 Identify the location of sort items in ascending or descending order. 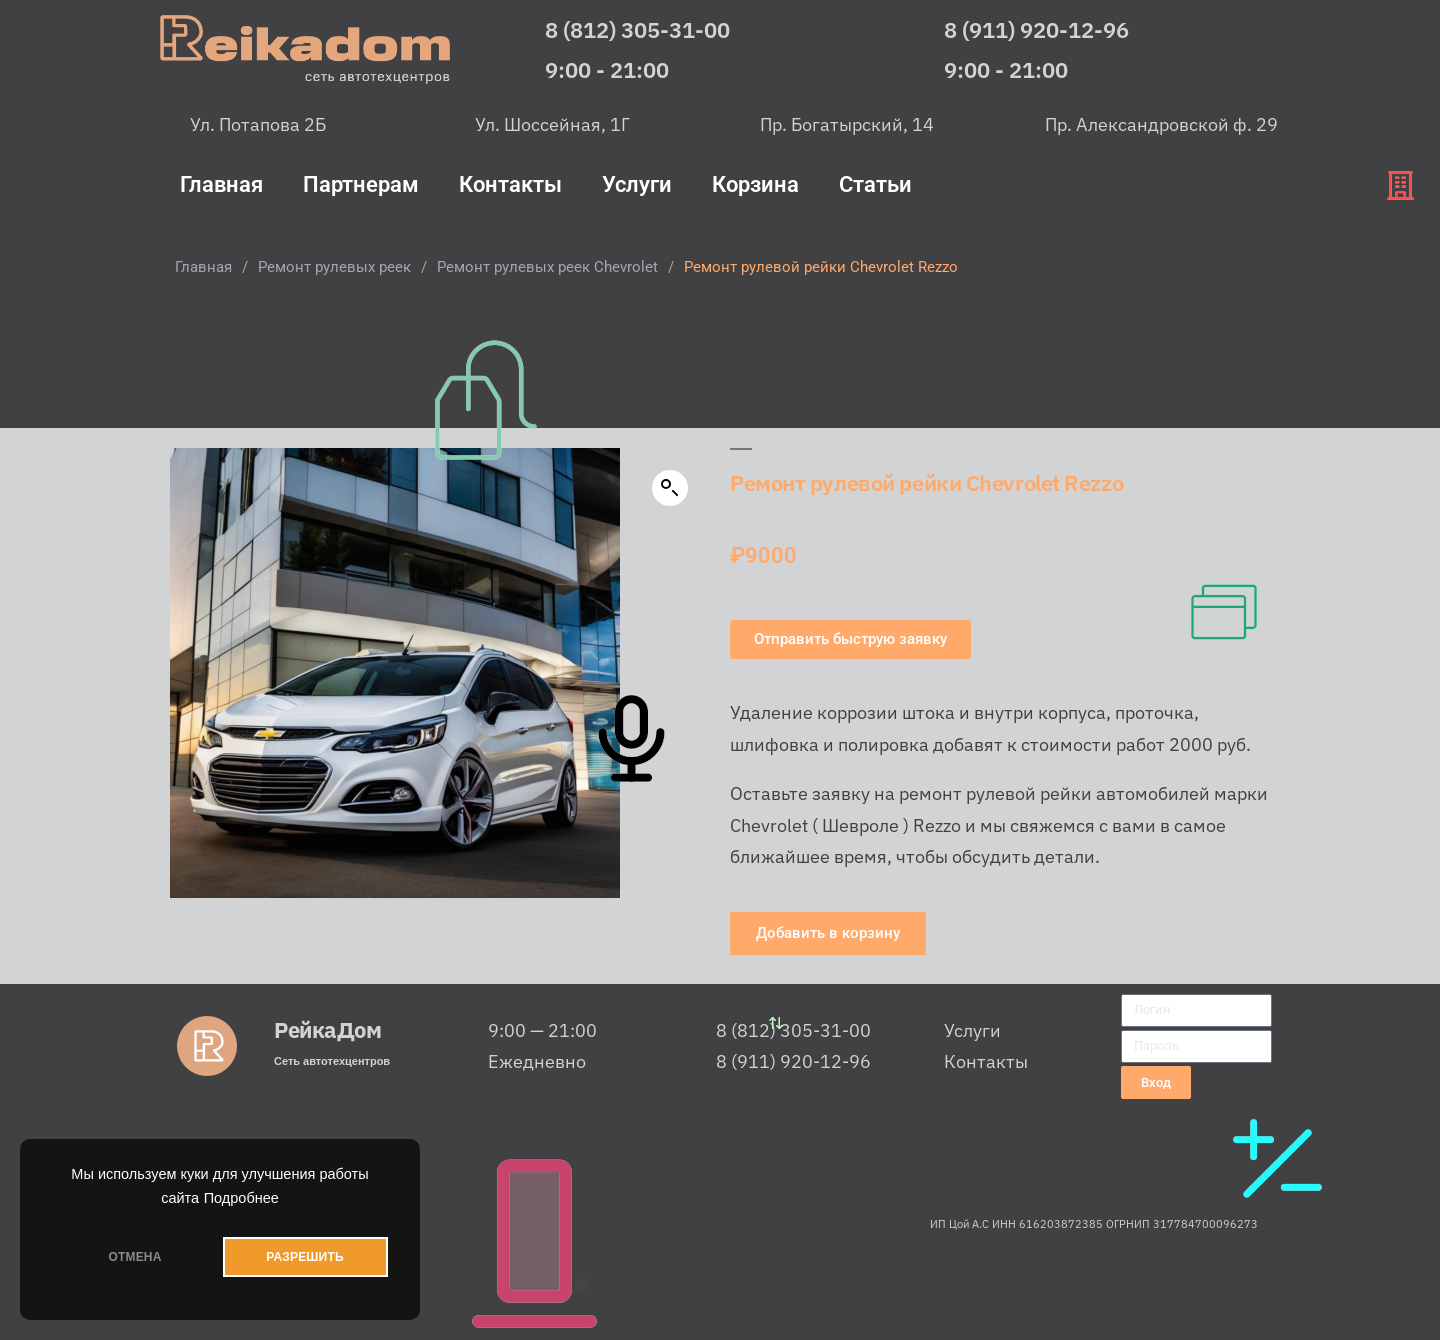
(776, 1023).